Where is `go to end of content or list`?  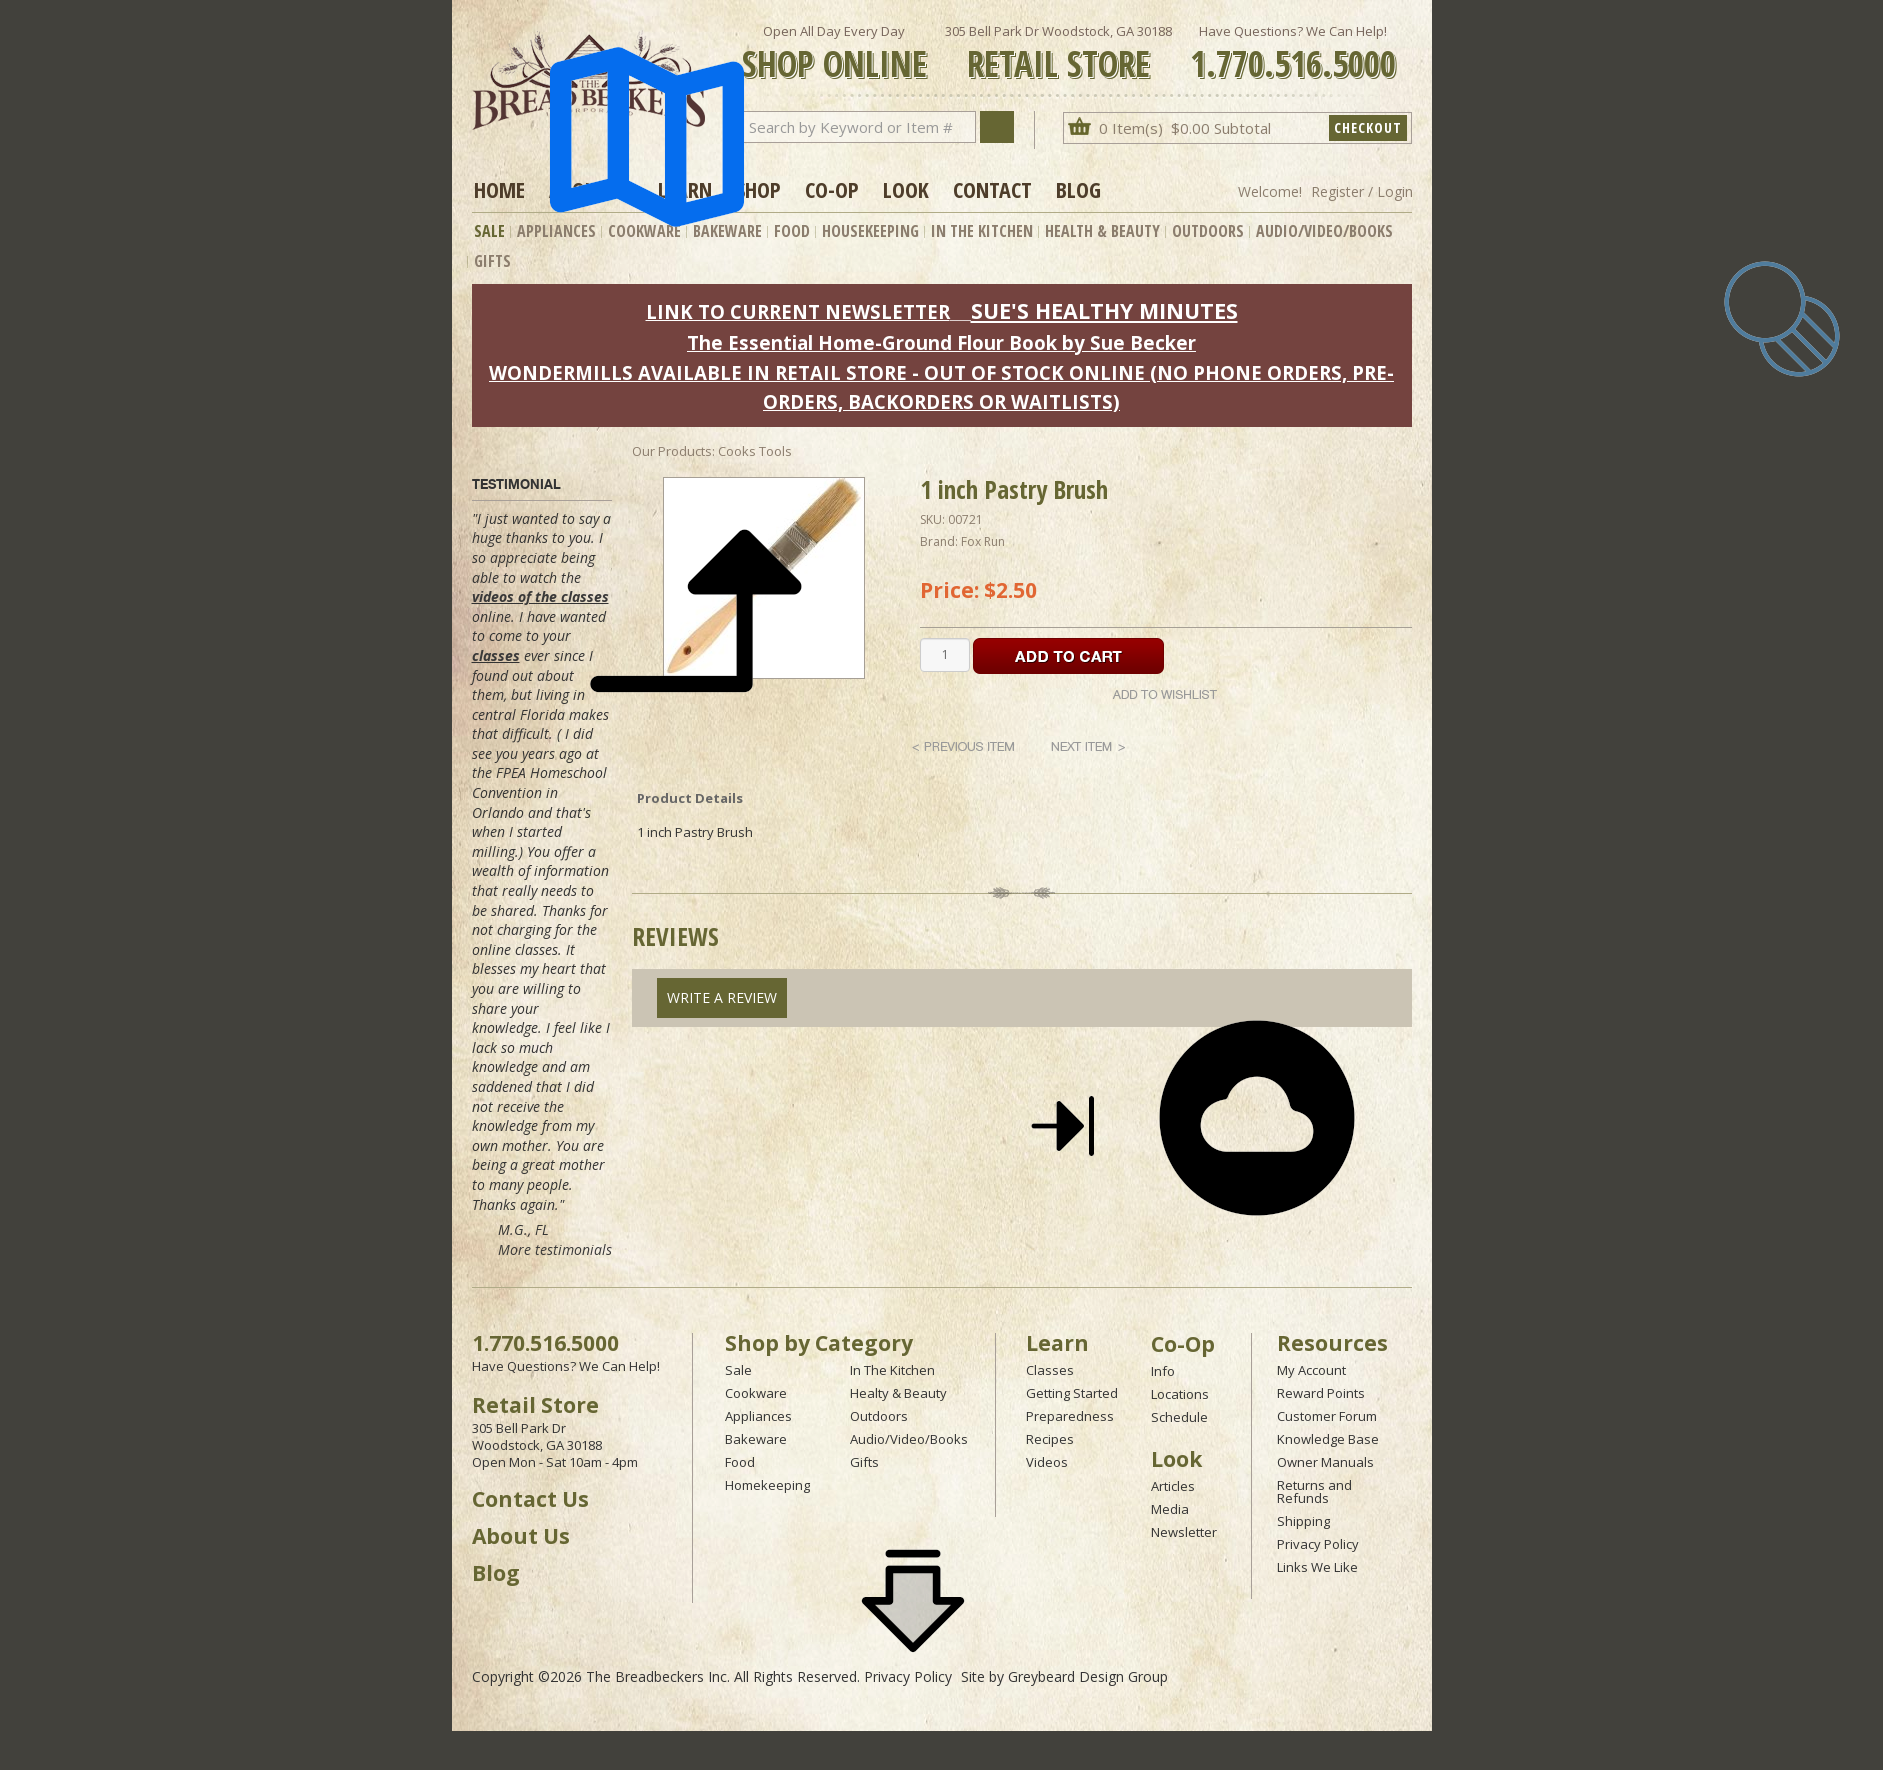
go to end of content or list is located at coordinates (1064, 1126).